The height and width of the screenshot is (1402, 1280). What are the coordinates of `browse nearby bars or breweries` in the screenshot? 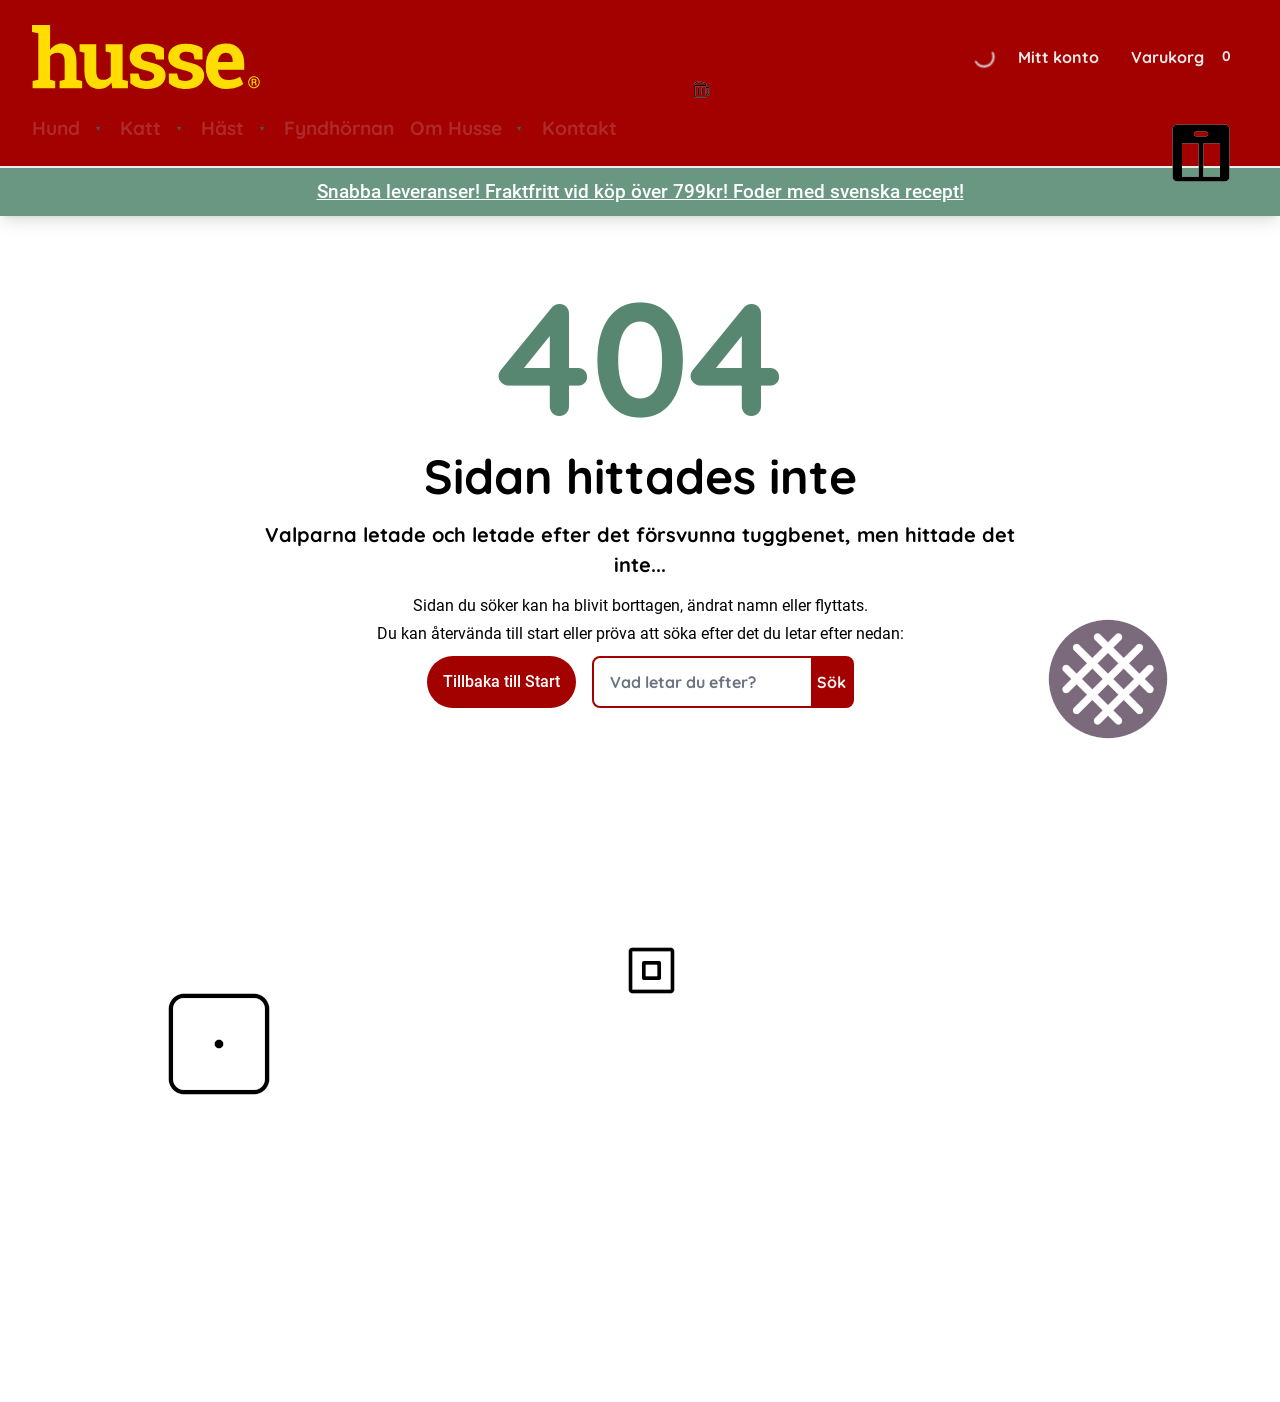 It's located at (701, 90).